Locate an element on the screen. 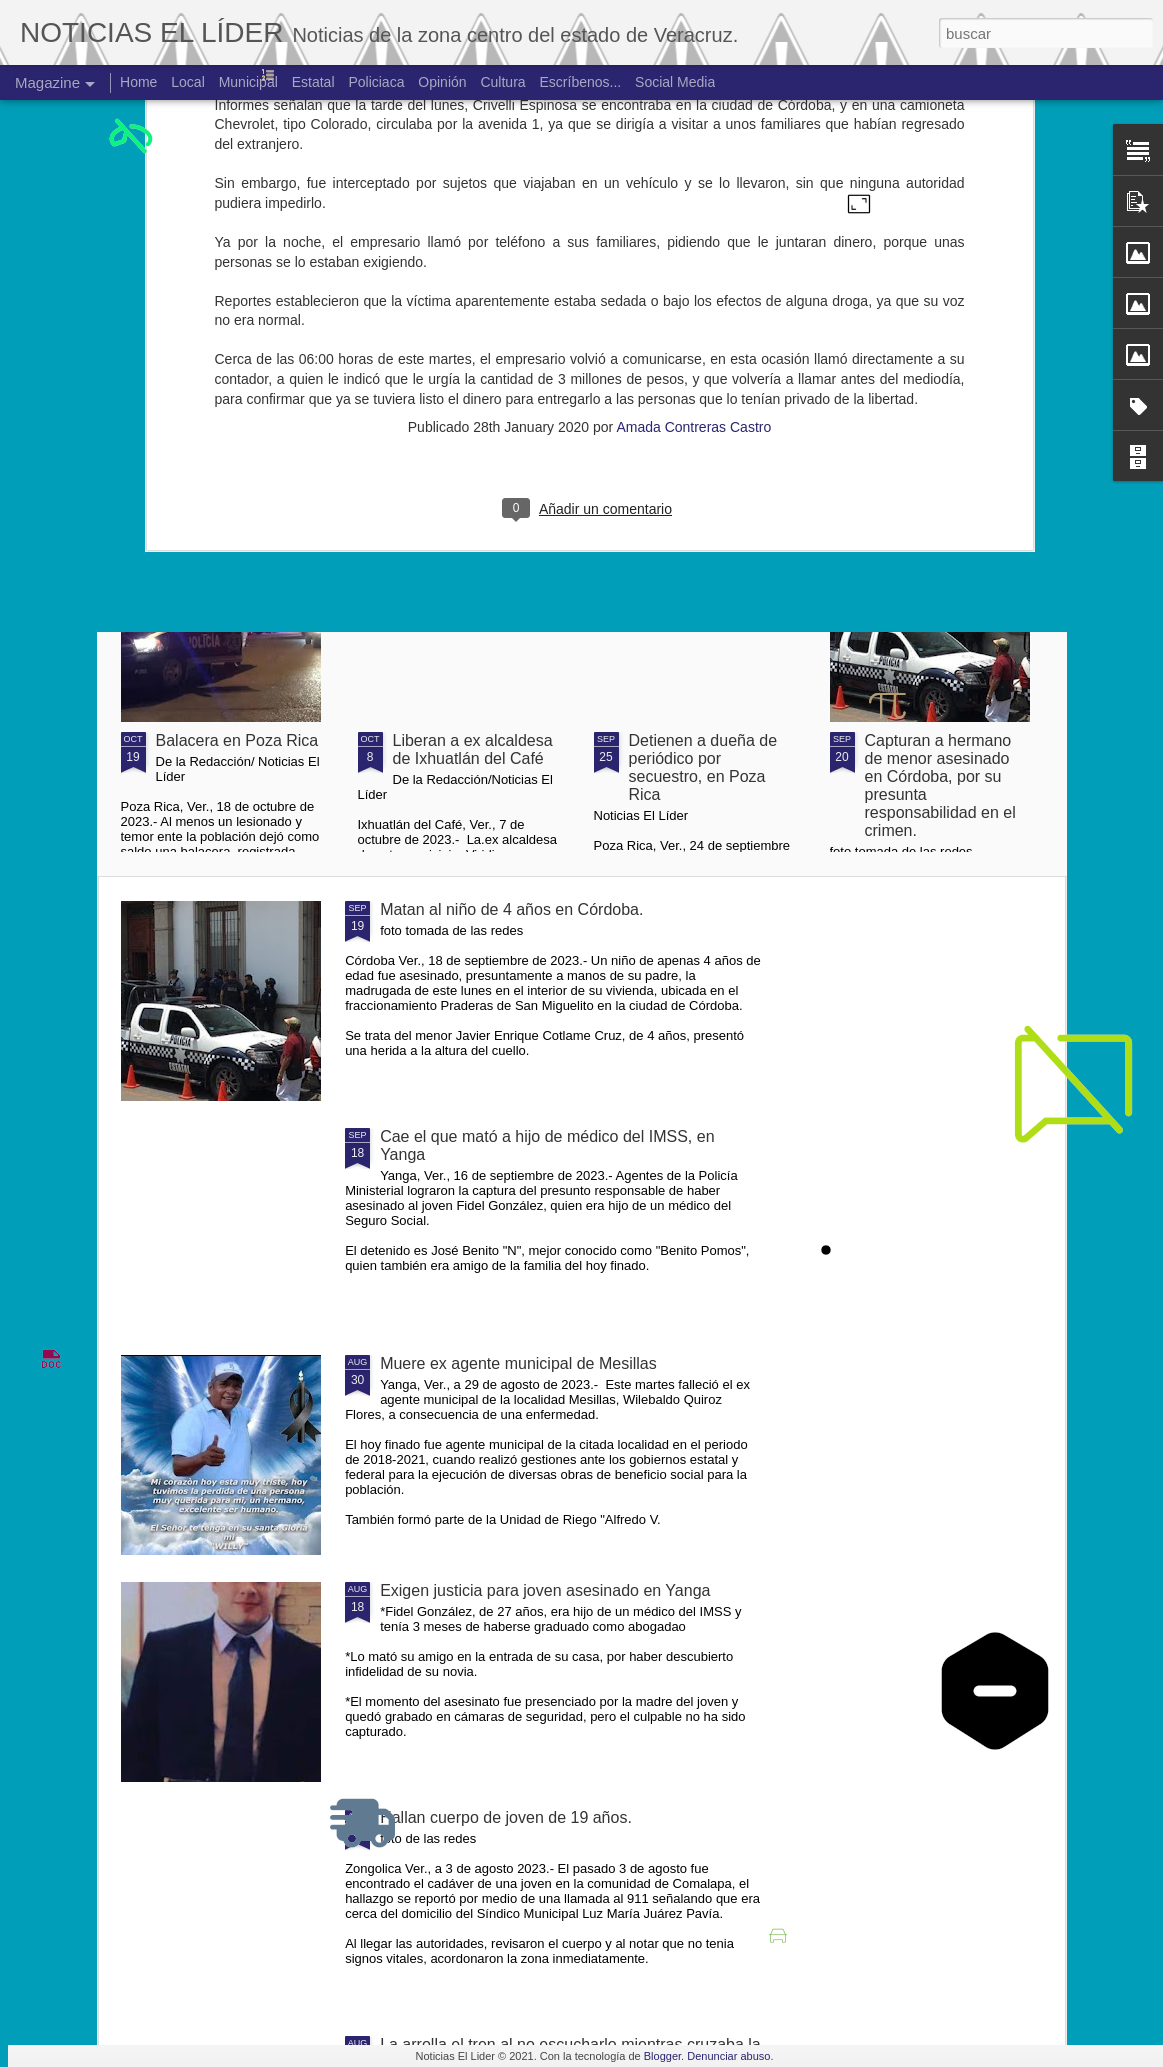 This screenshot has width=1163, height=2067. end or reject an incoming call is located at coordinates (131, 136).